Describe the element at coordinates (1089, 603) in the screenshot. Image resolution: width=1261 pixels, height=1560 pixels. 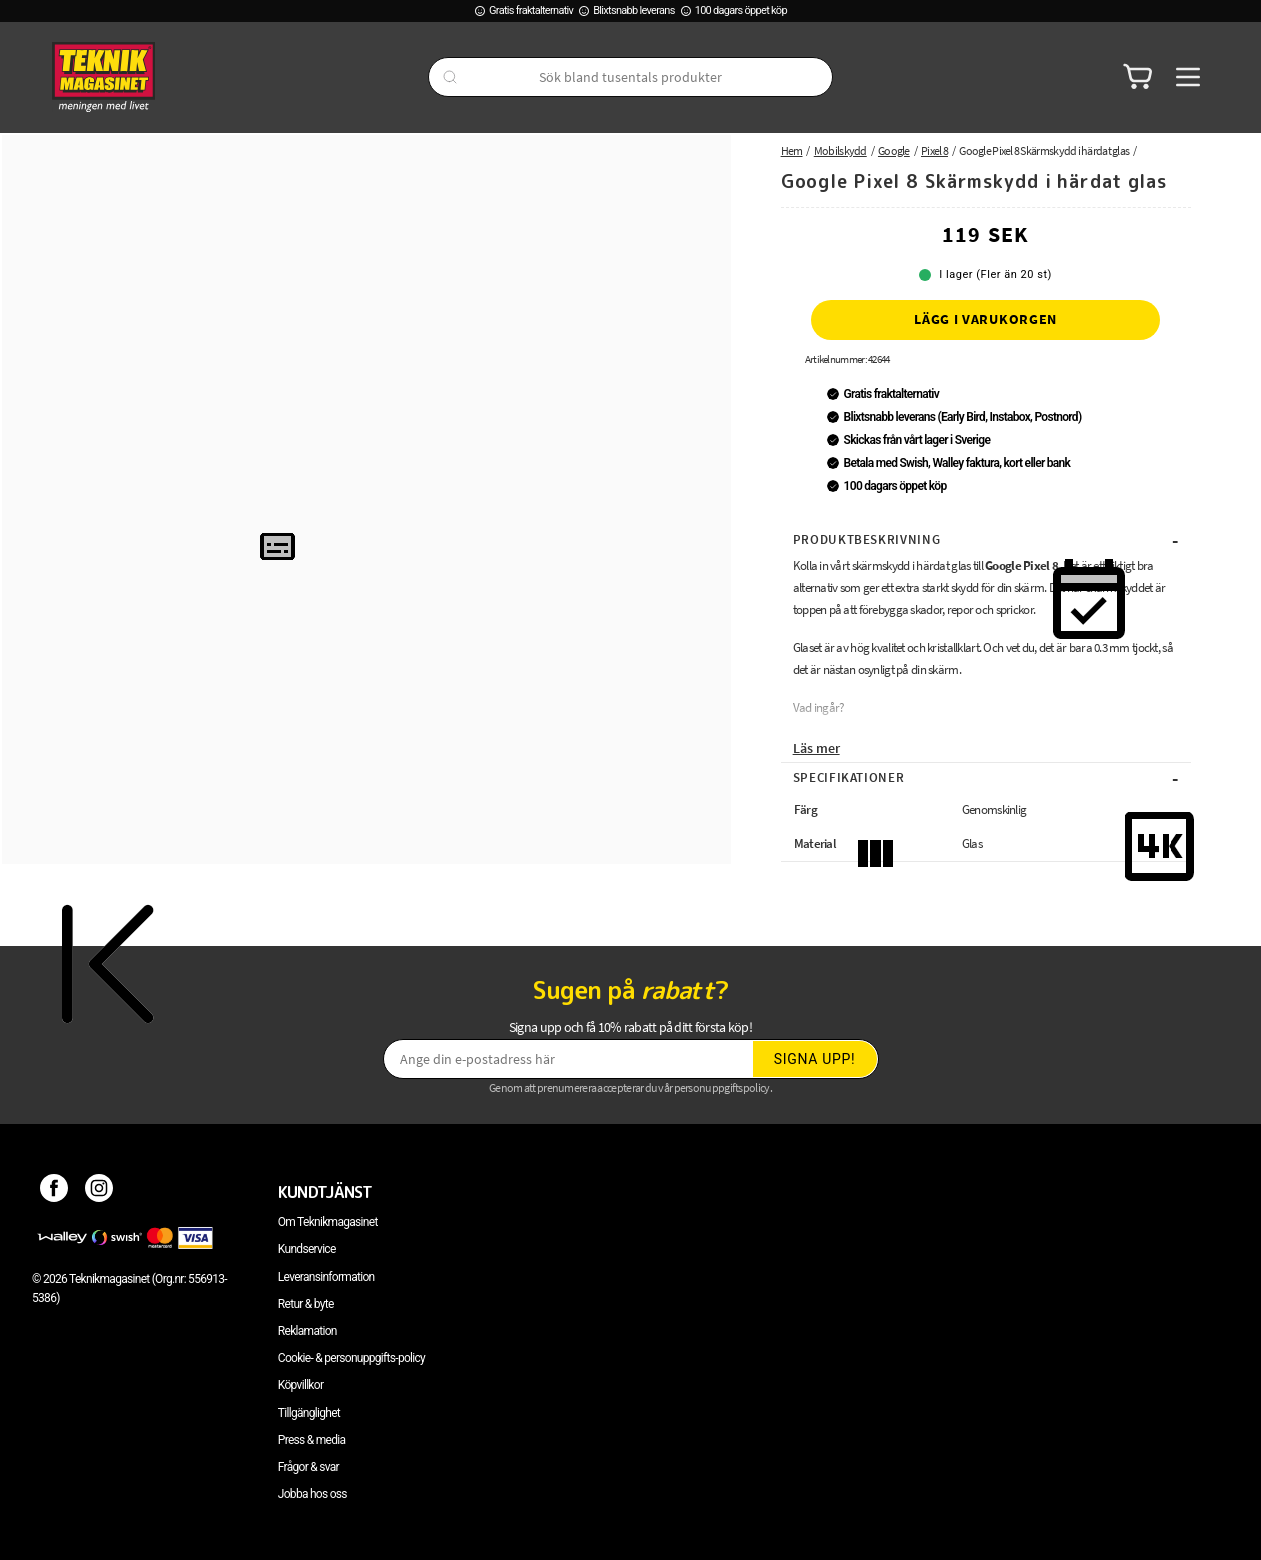
I see `event confirmed or scheduled successfully` at that location.